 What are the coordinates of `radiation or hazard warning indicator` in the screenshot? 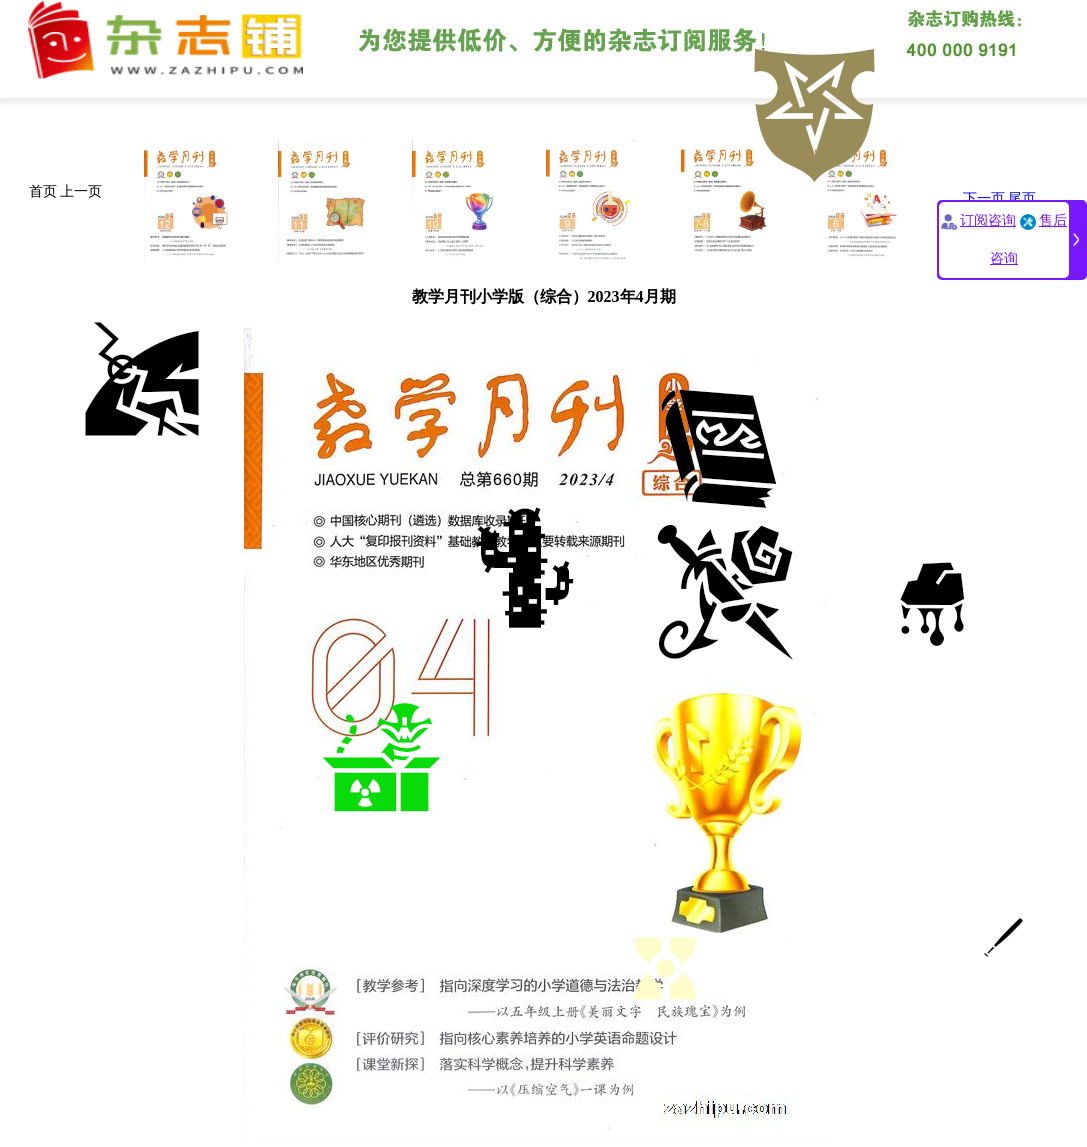 It's located at (665, 968).